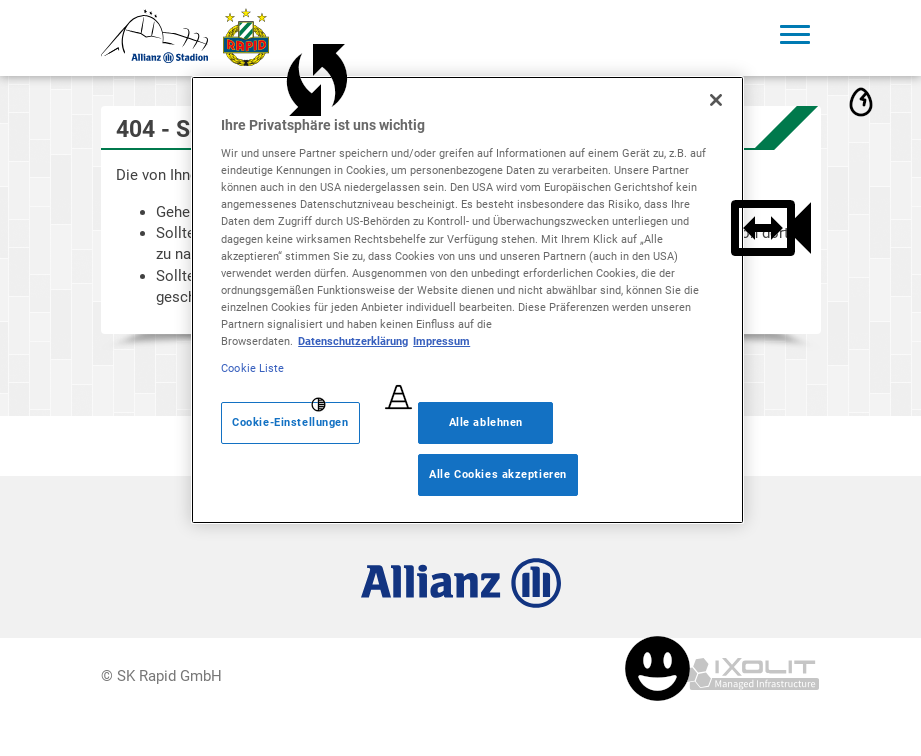 The image size is (921, 756). Describe the element at coordinates (771, 228) in the screenshot. I see `switch between front and rear camera during video` at that location.